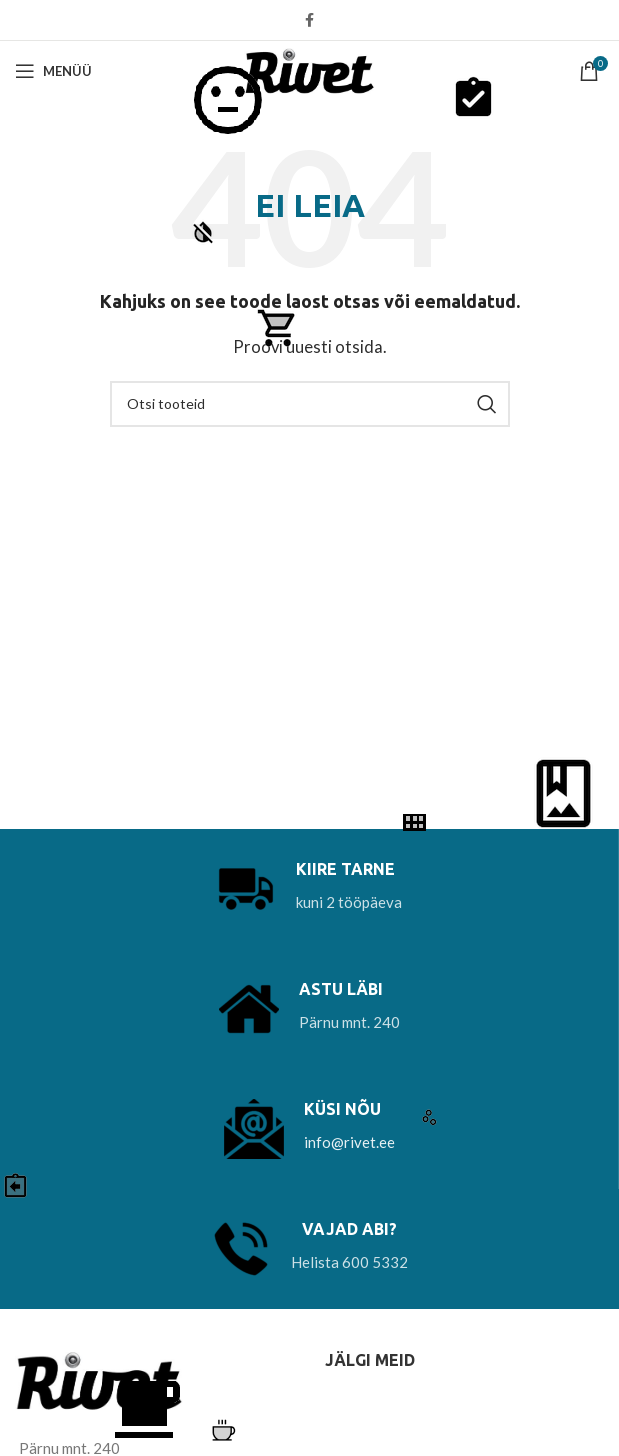  What do you see at coordinates (278, 328) in the screenshot?
I see `view your shopping cart` at bounding box center [278, 328].